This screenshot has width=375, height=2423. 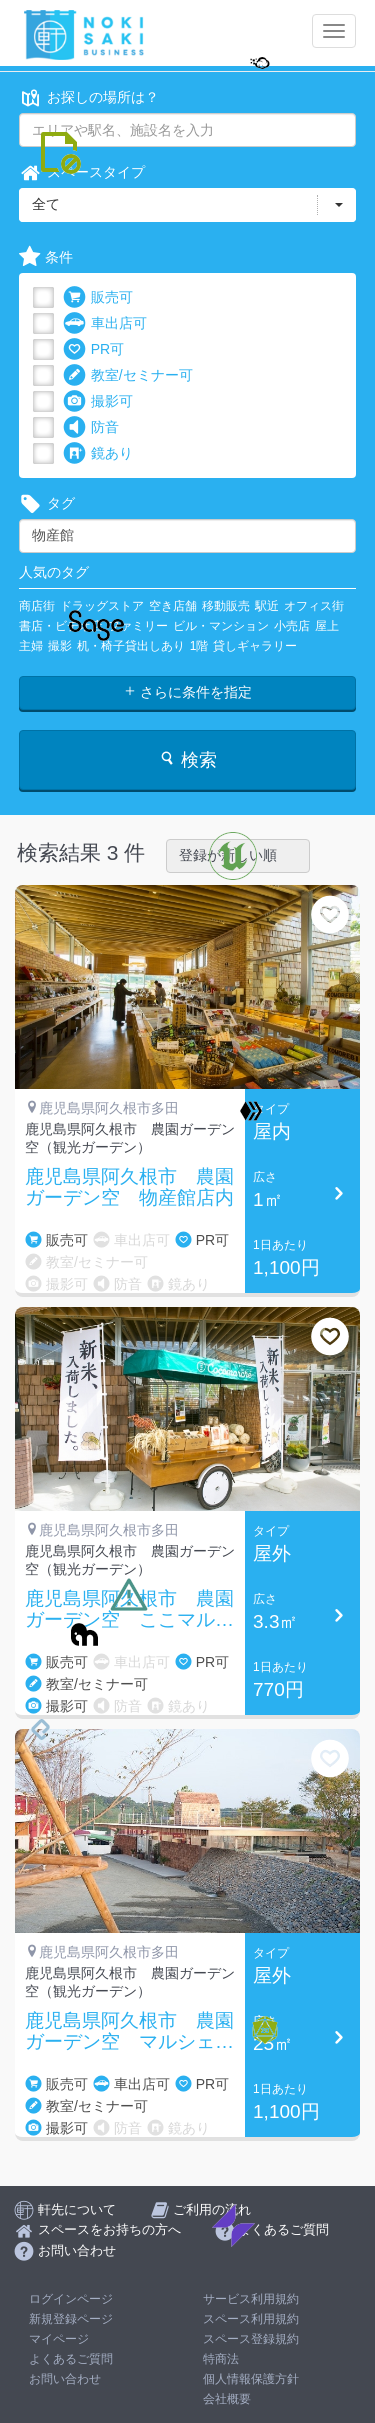 What do you see at coordinates (96, 625) in the screenshot?
I see `sage software logo` at bounding box center [96, 625].